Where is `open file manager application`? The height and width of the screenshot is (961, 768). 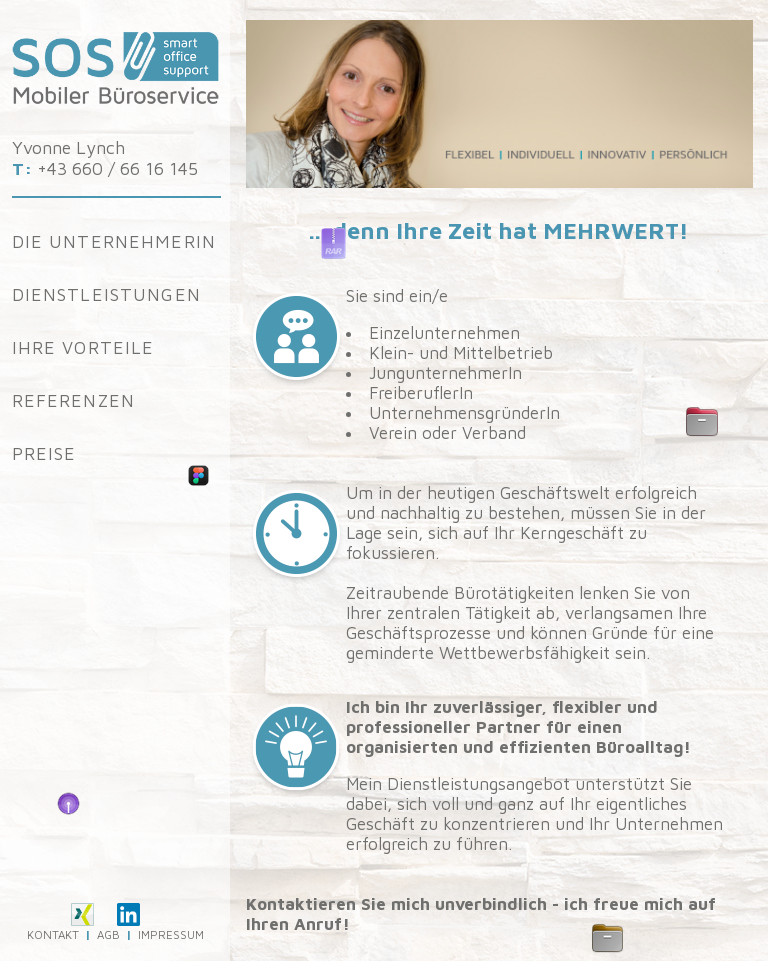 open file manager application is located at coordinates (702, 421).